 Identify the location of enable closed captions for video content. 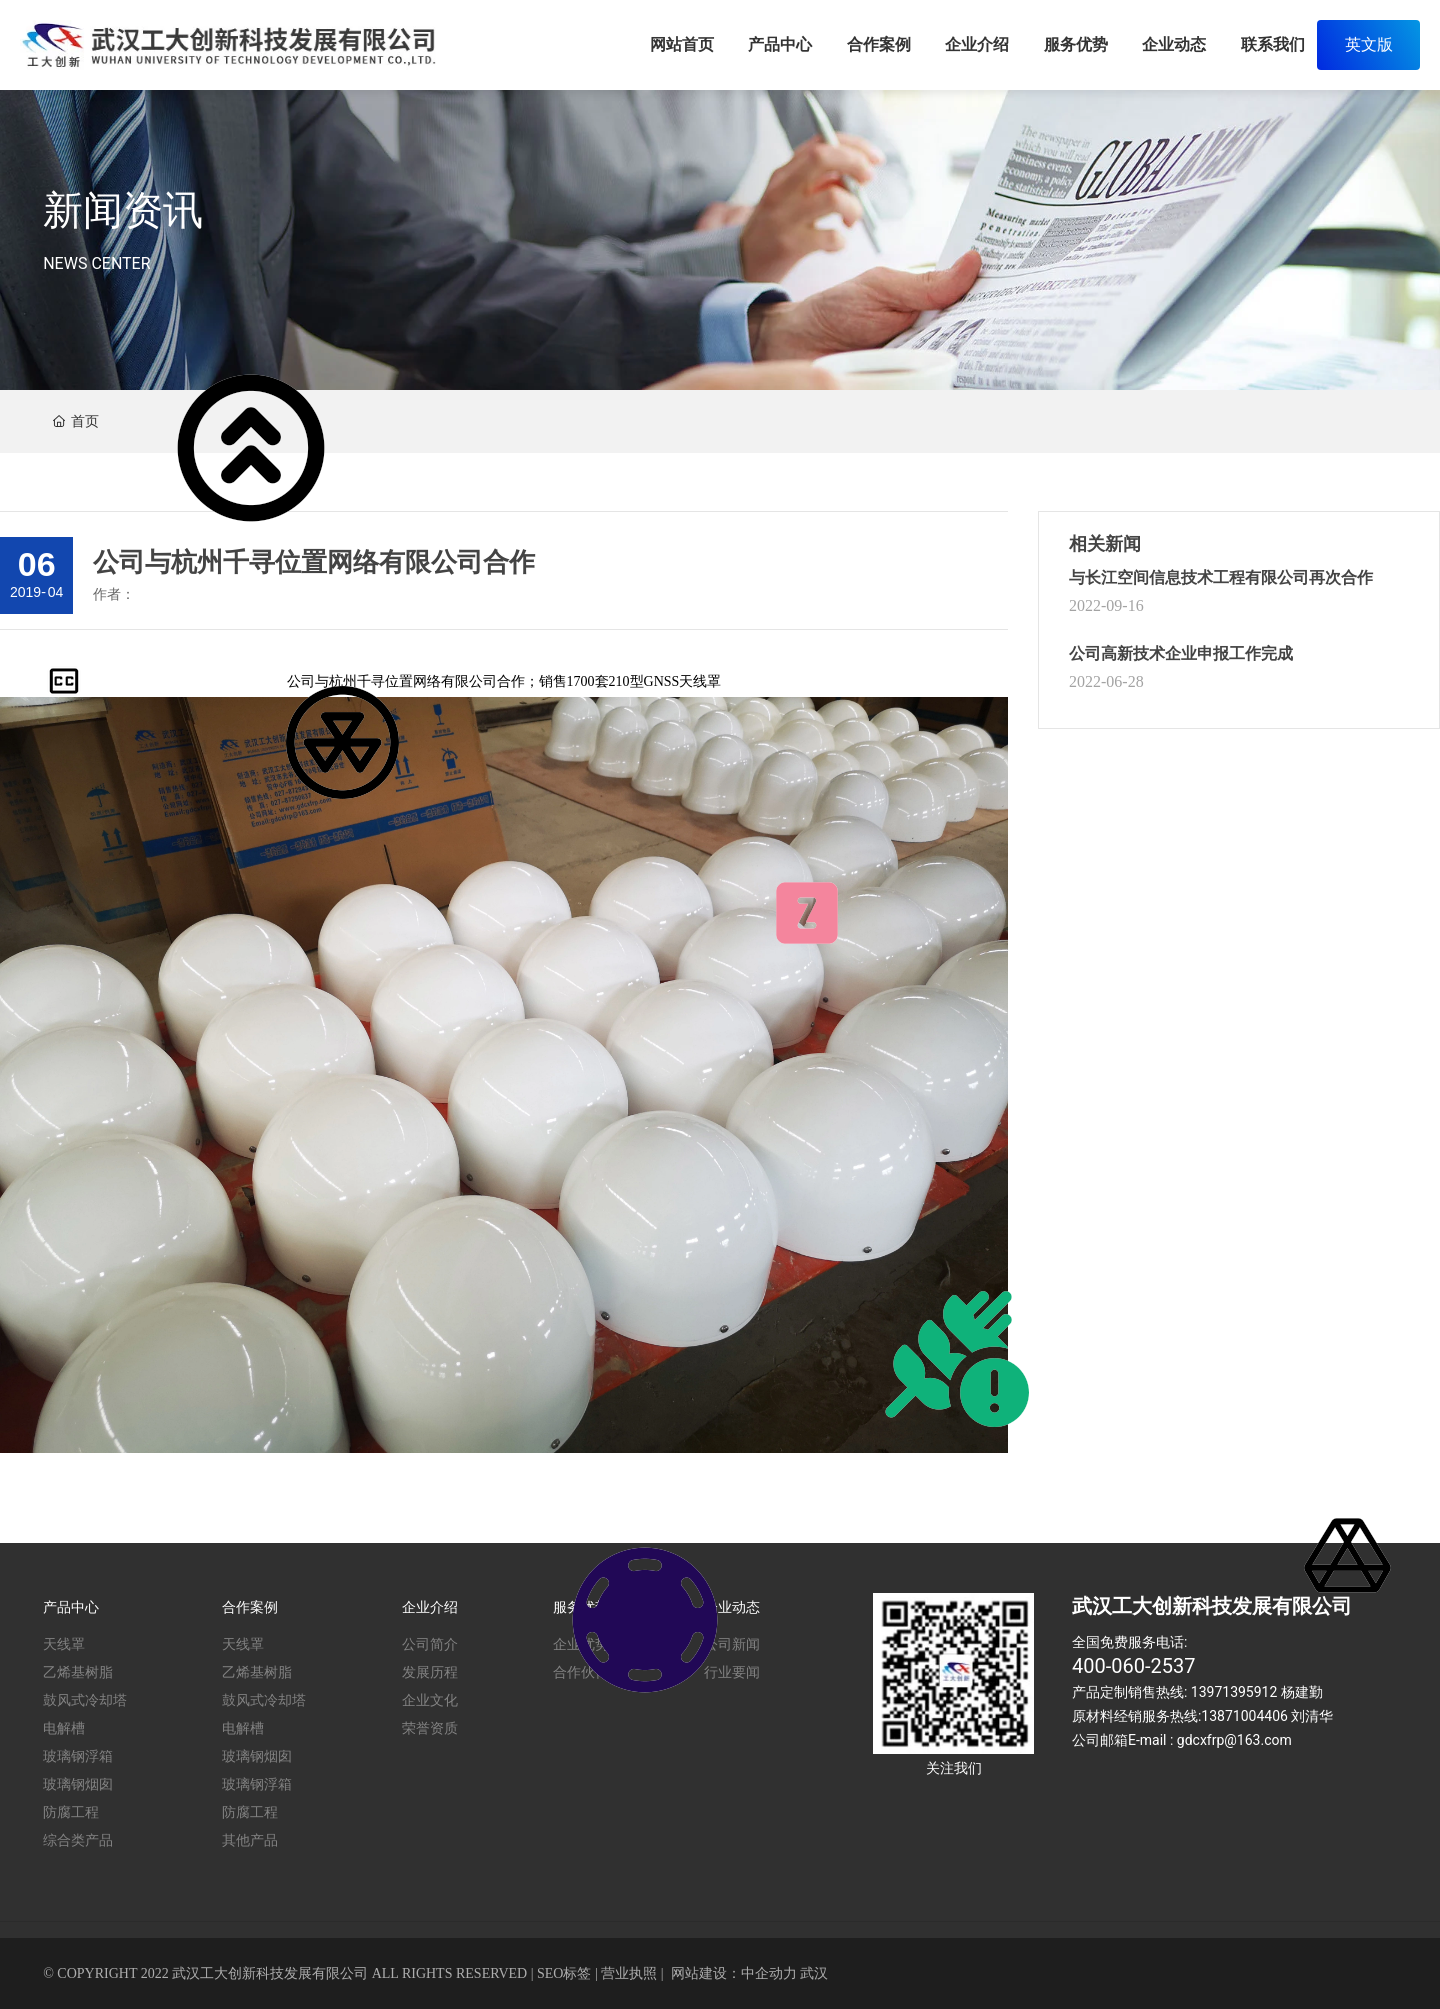
(64, 681).